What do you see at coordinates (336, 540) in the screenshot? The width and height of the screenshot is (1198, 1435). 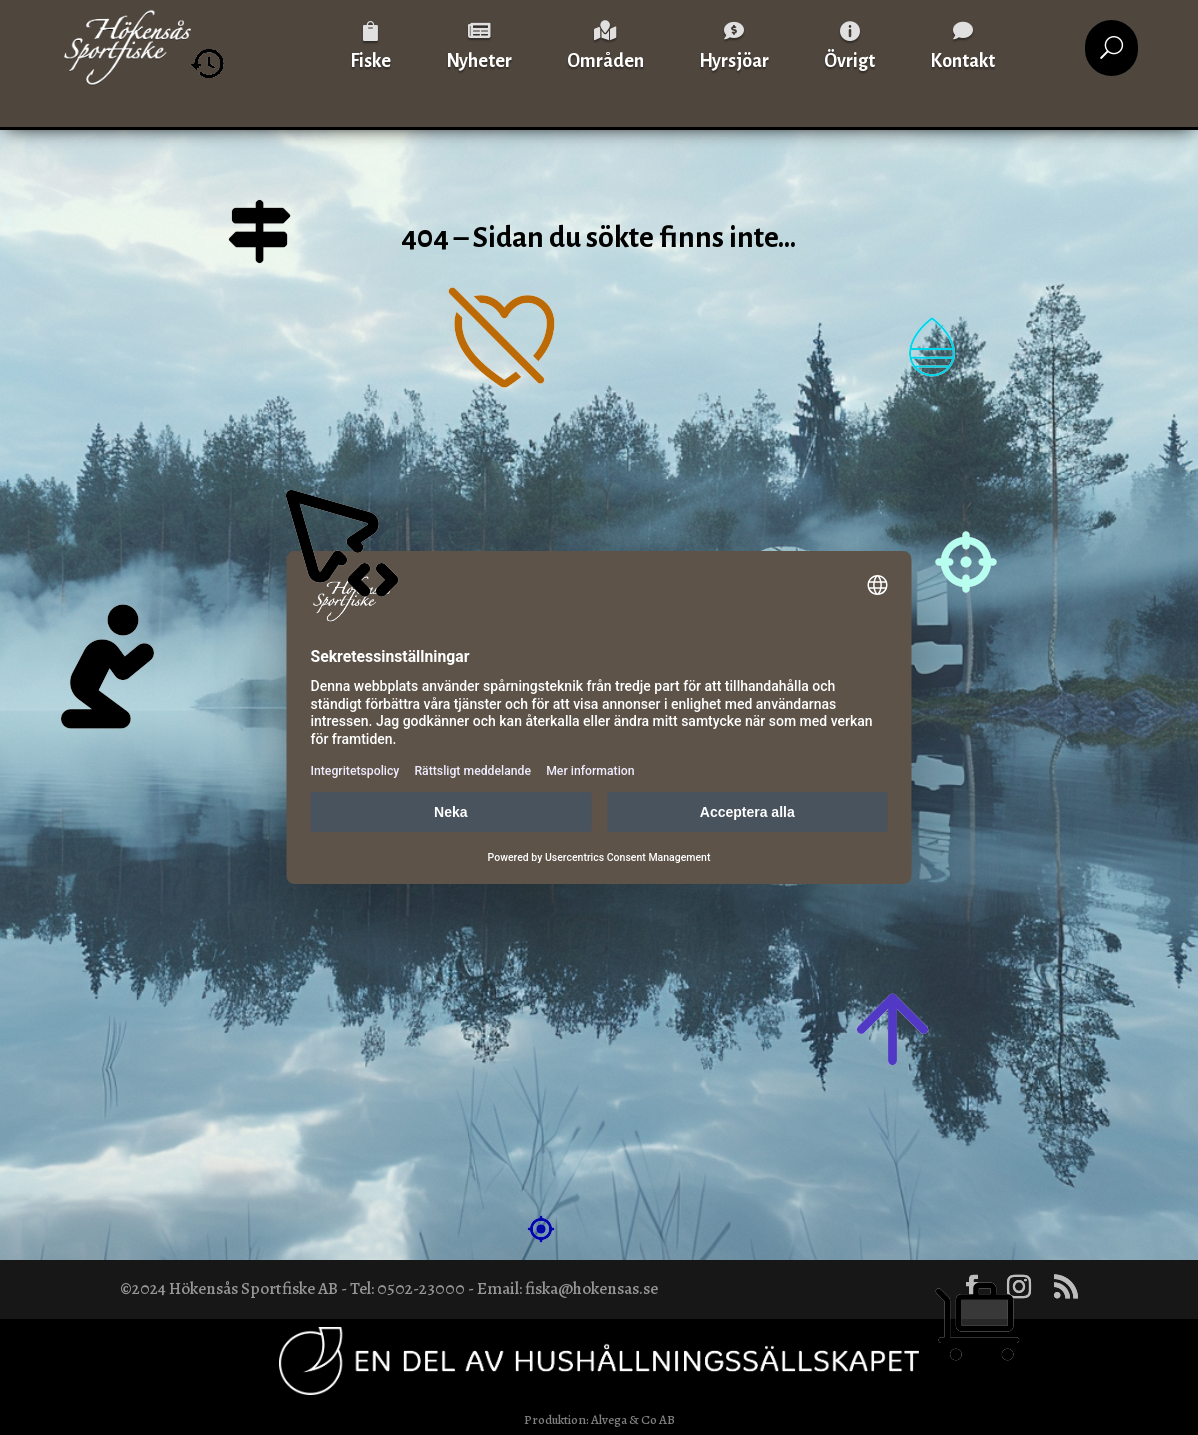 I see `access developer cursor or pointer settings` at bounding box center [336, 540].